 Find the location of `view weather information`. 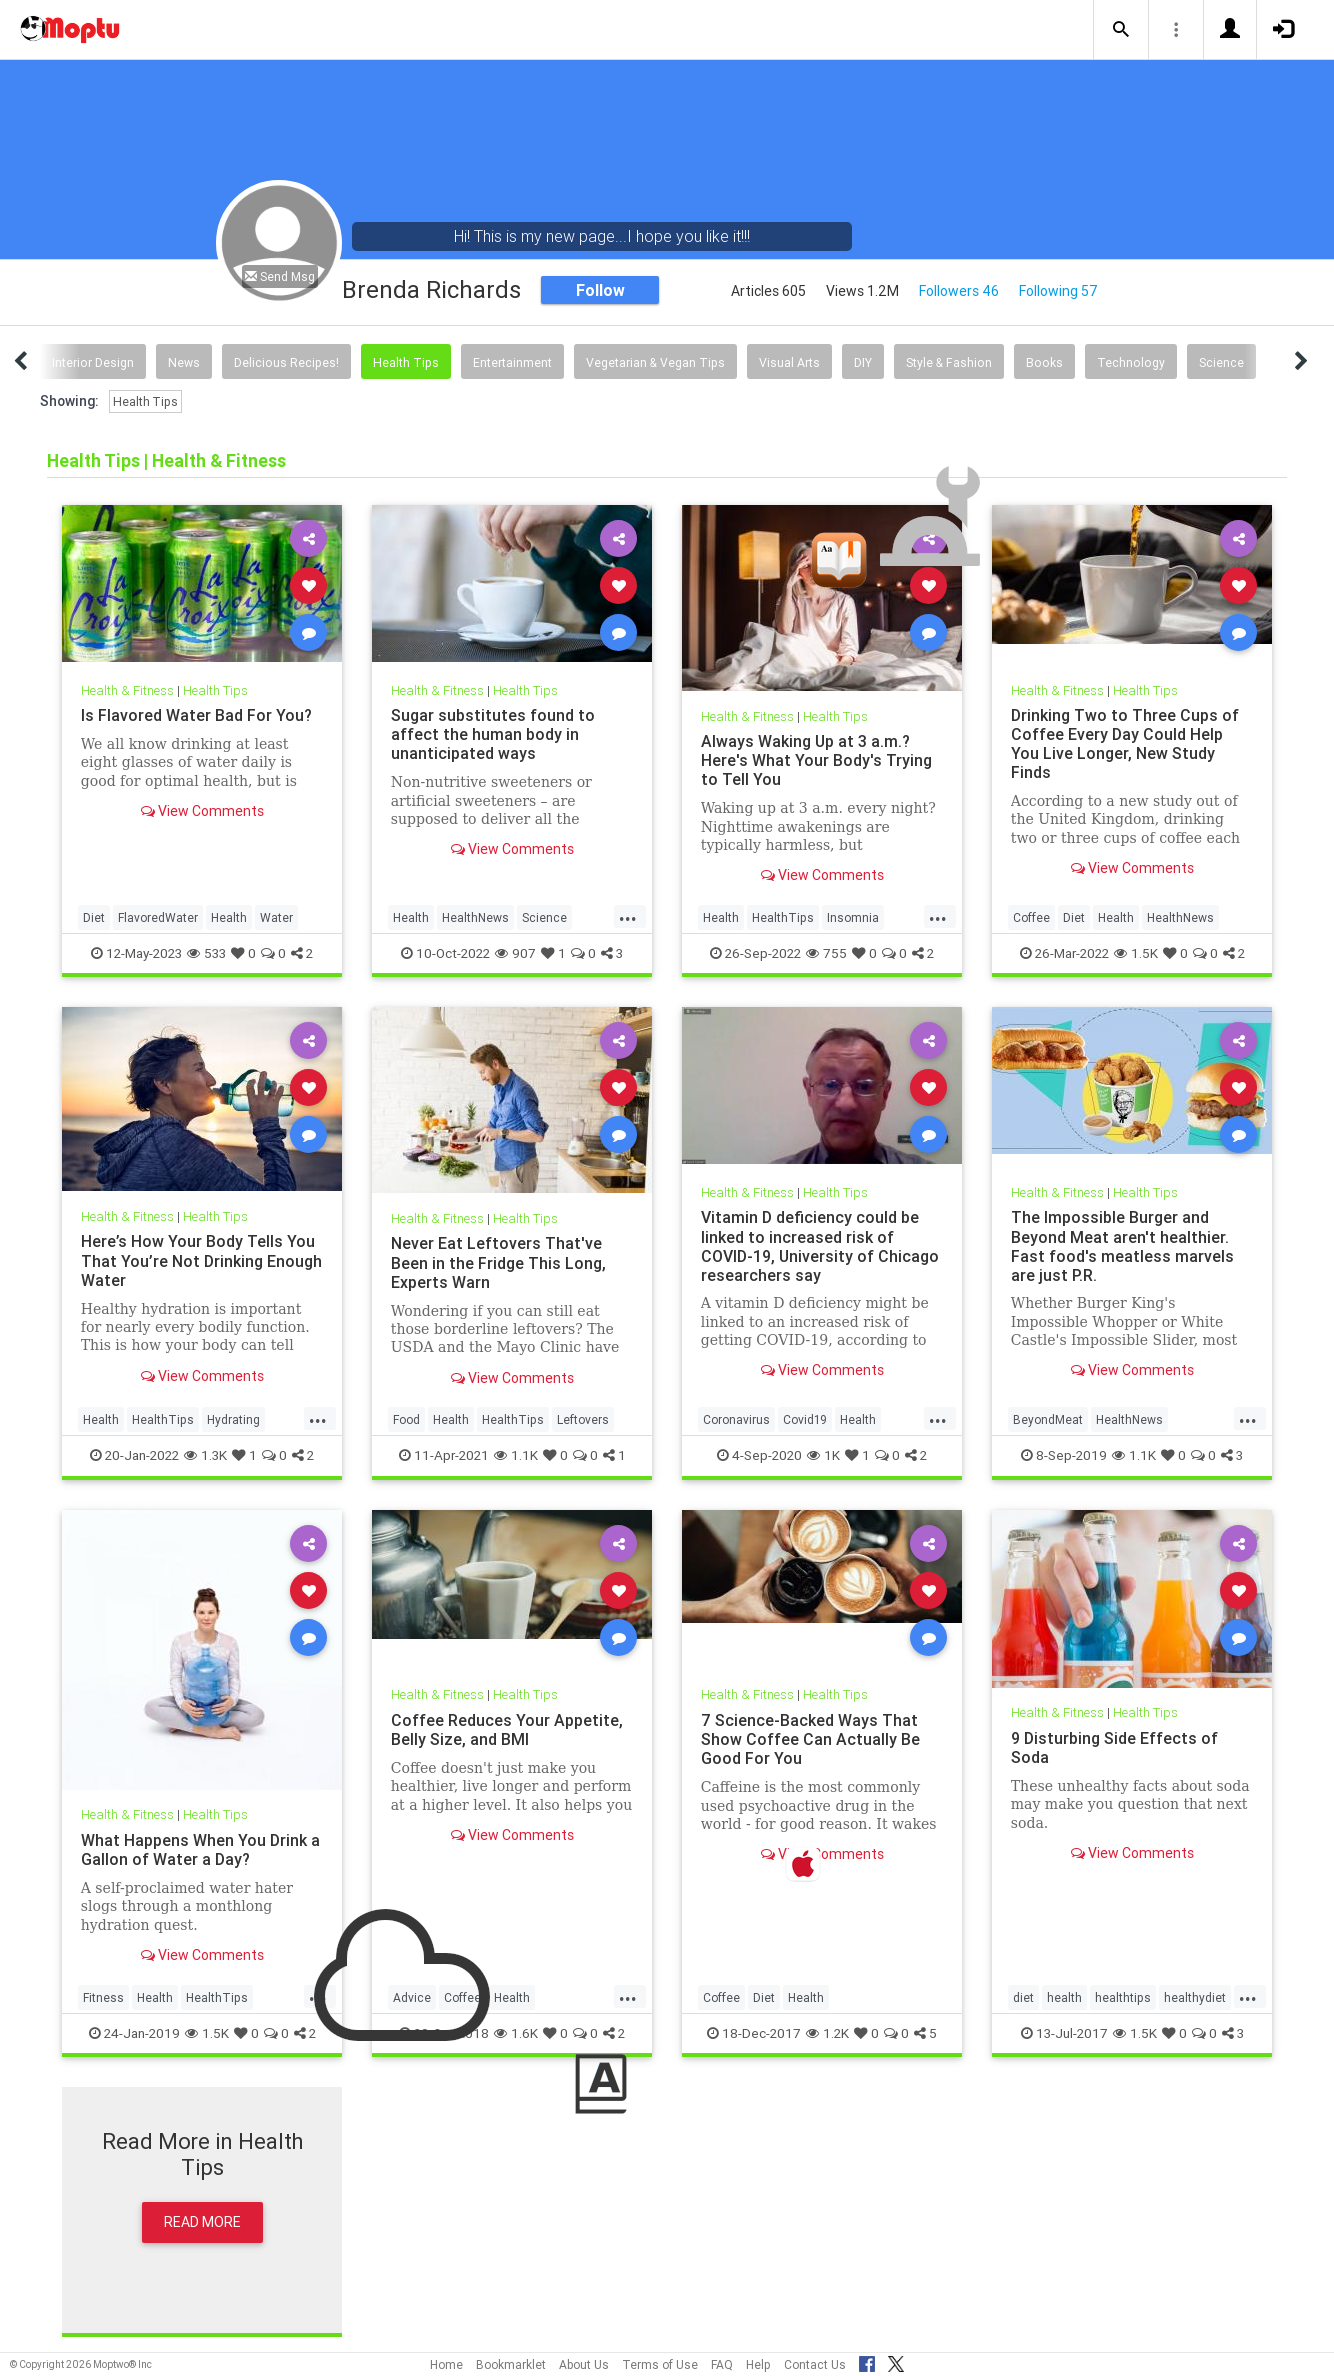

view weather information is located at coordinates (402, 1975).